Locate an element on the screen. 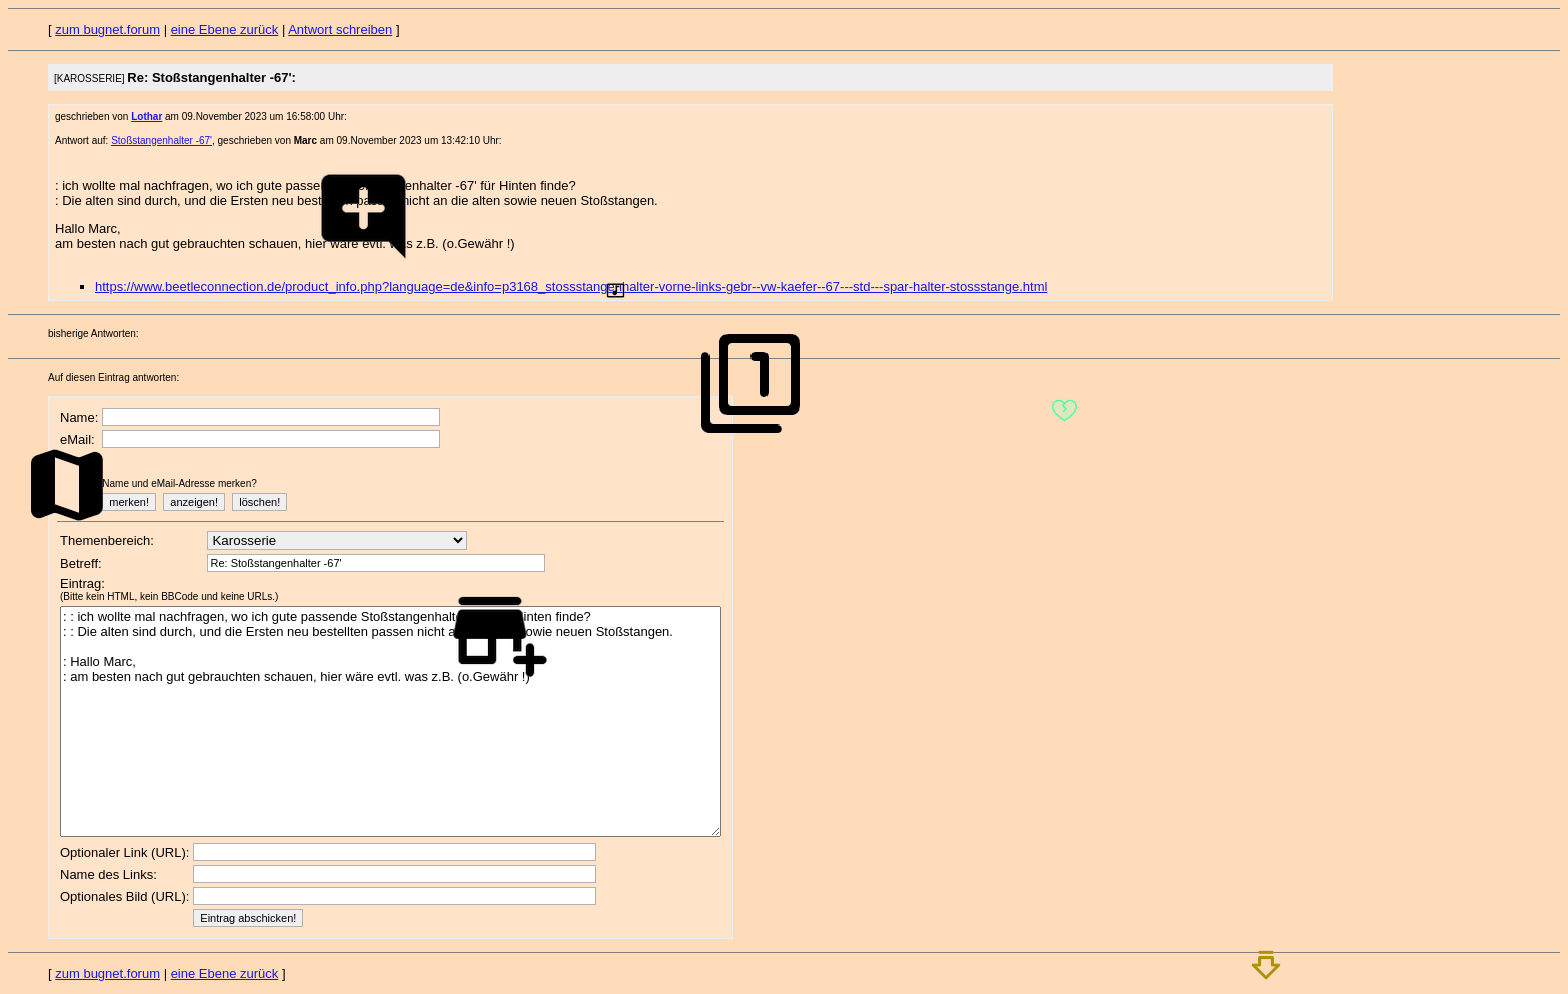  add a new comment is located at coordinates (363, 216).